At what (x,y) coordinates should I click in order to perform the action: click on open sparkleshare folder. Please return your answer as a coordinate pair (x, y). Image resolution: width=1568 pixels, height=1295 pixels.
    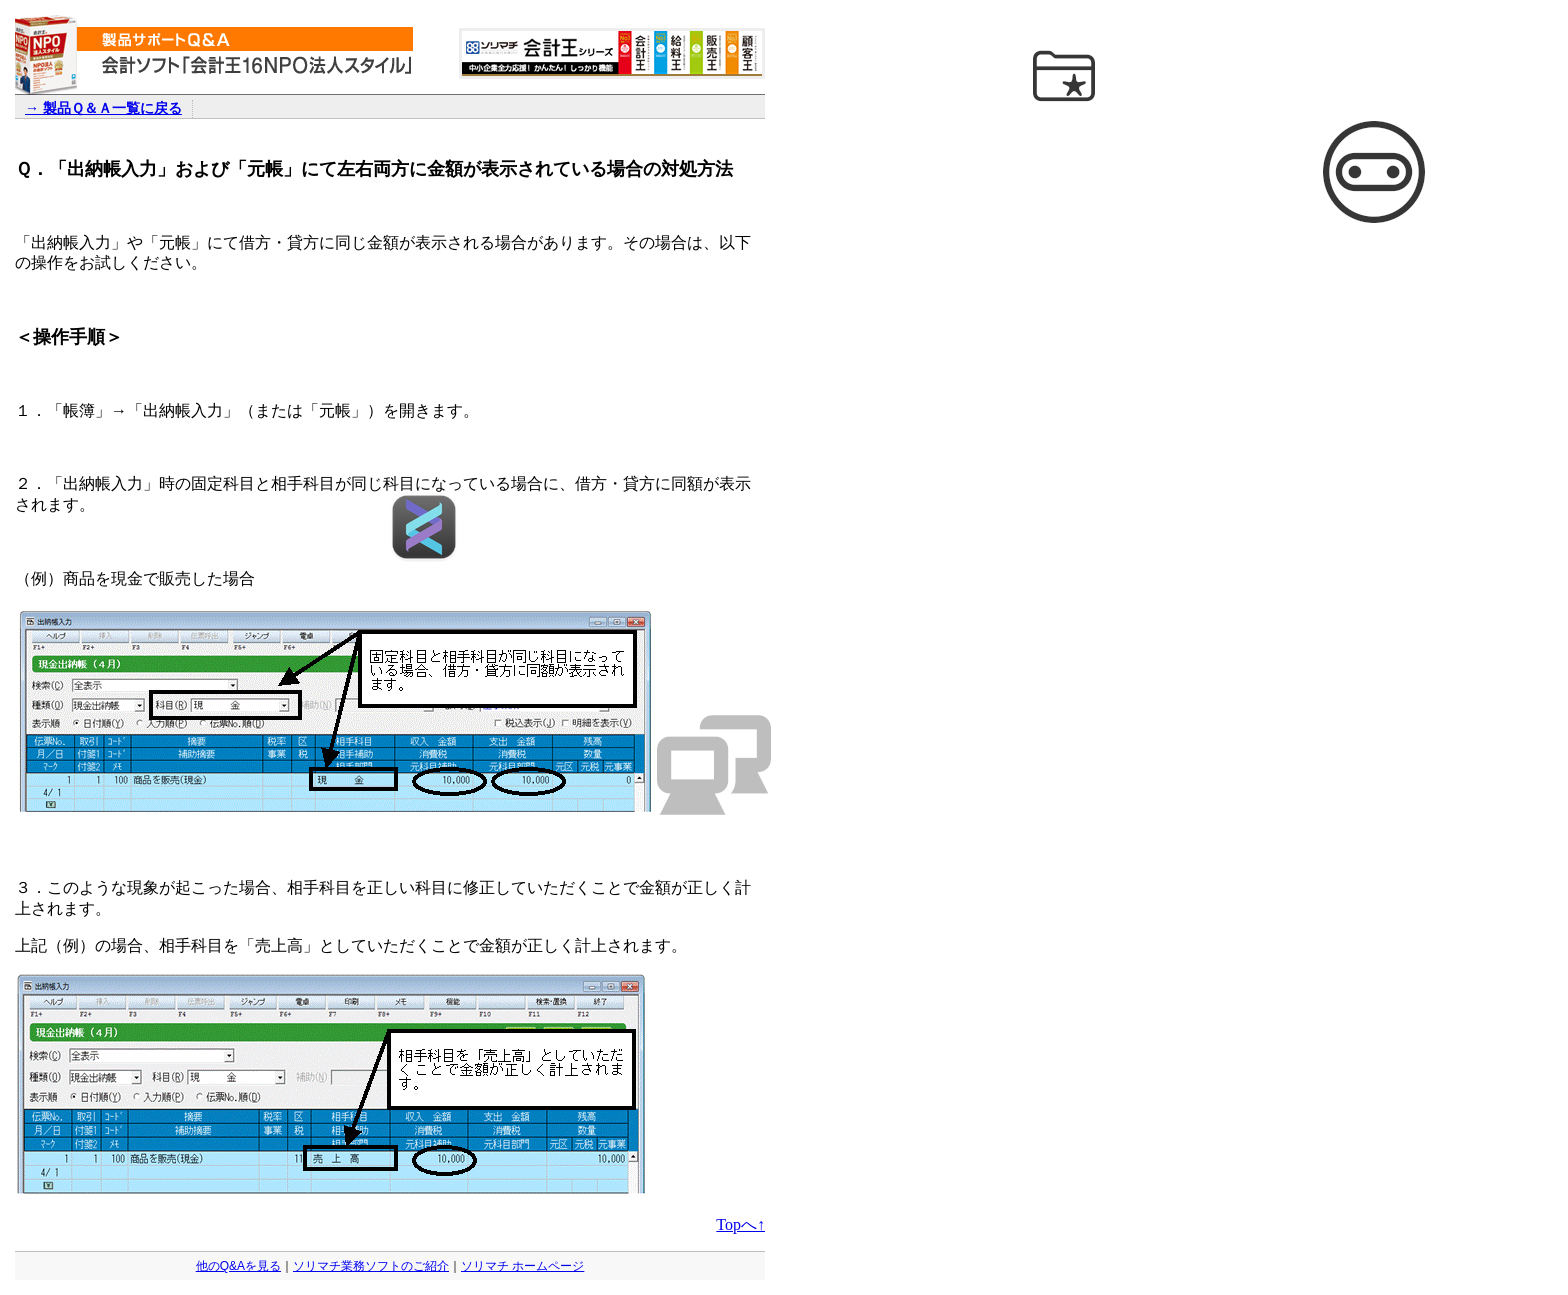
    Looking at the image, I should click on (1064, 74).